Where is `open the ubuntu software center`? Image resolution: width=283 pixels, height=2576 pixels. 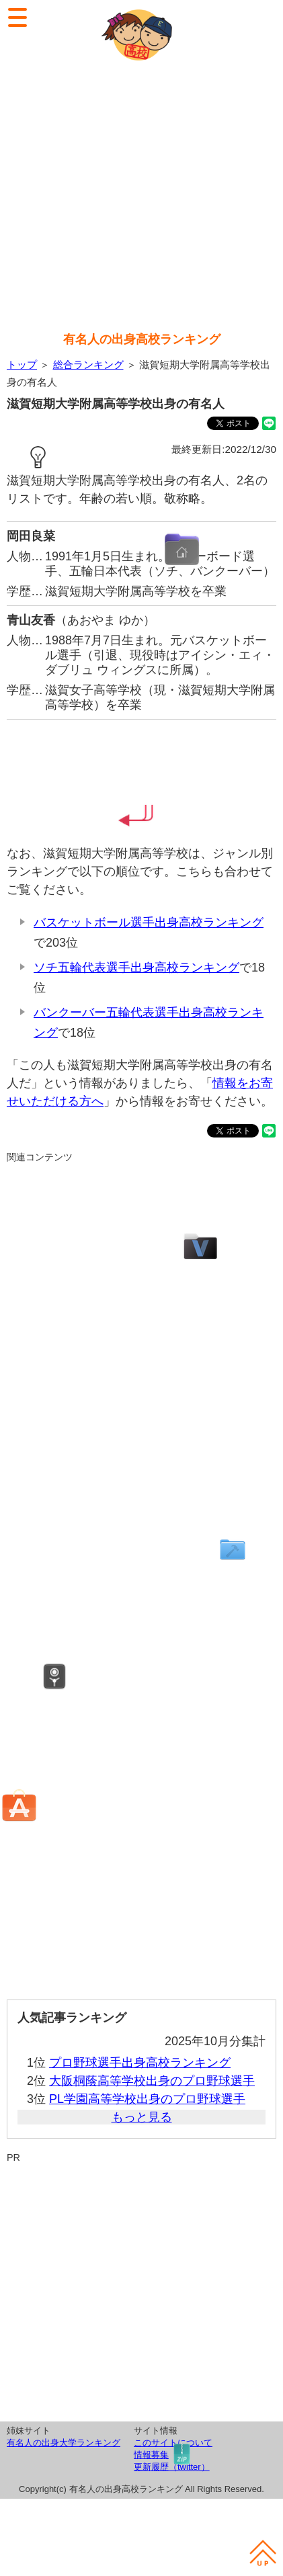 open the ubuntu software center is located at coordinates (19, 1807).